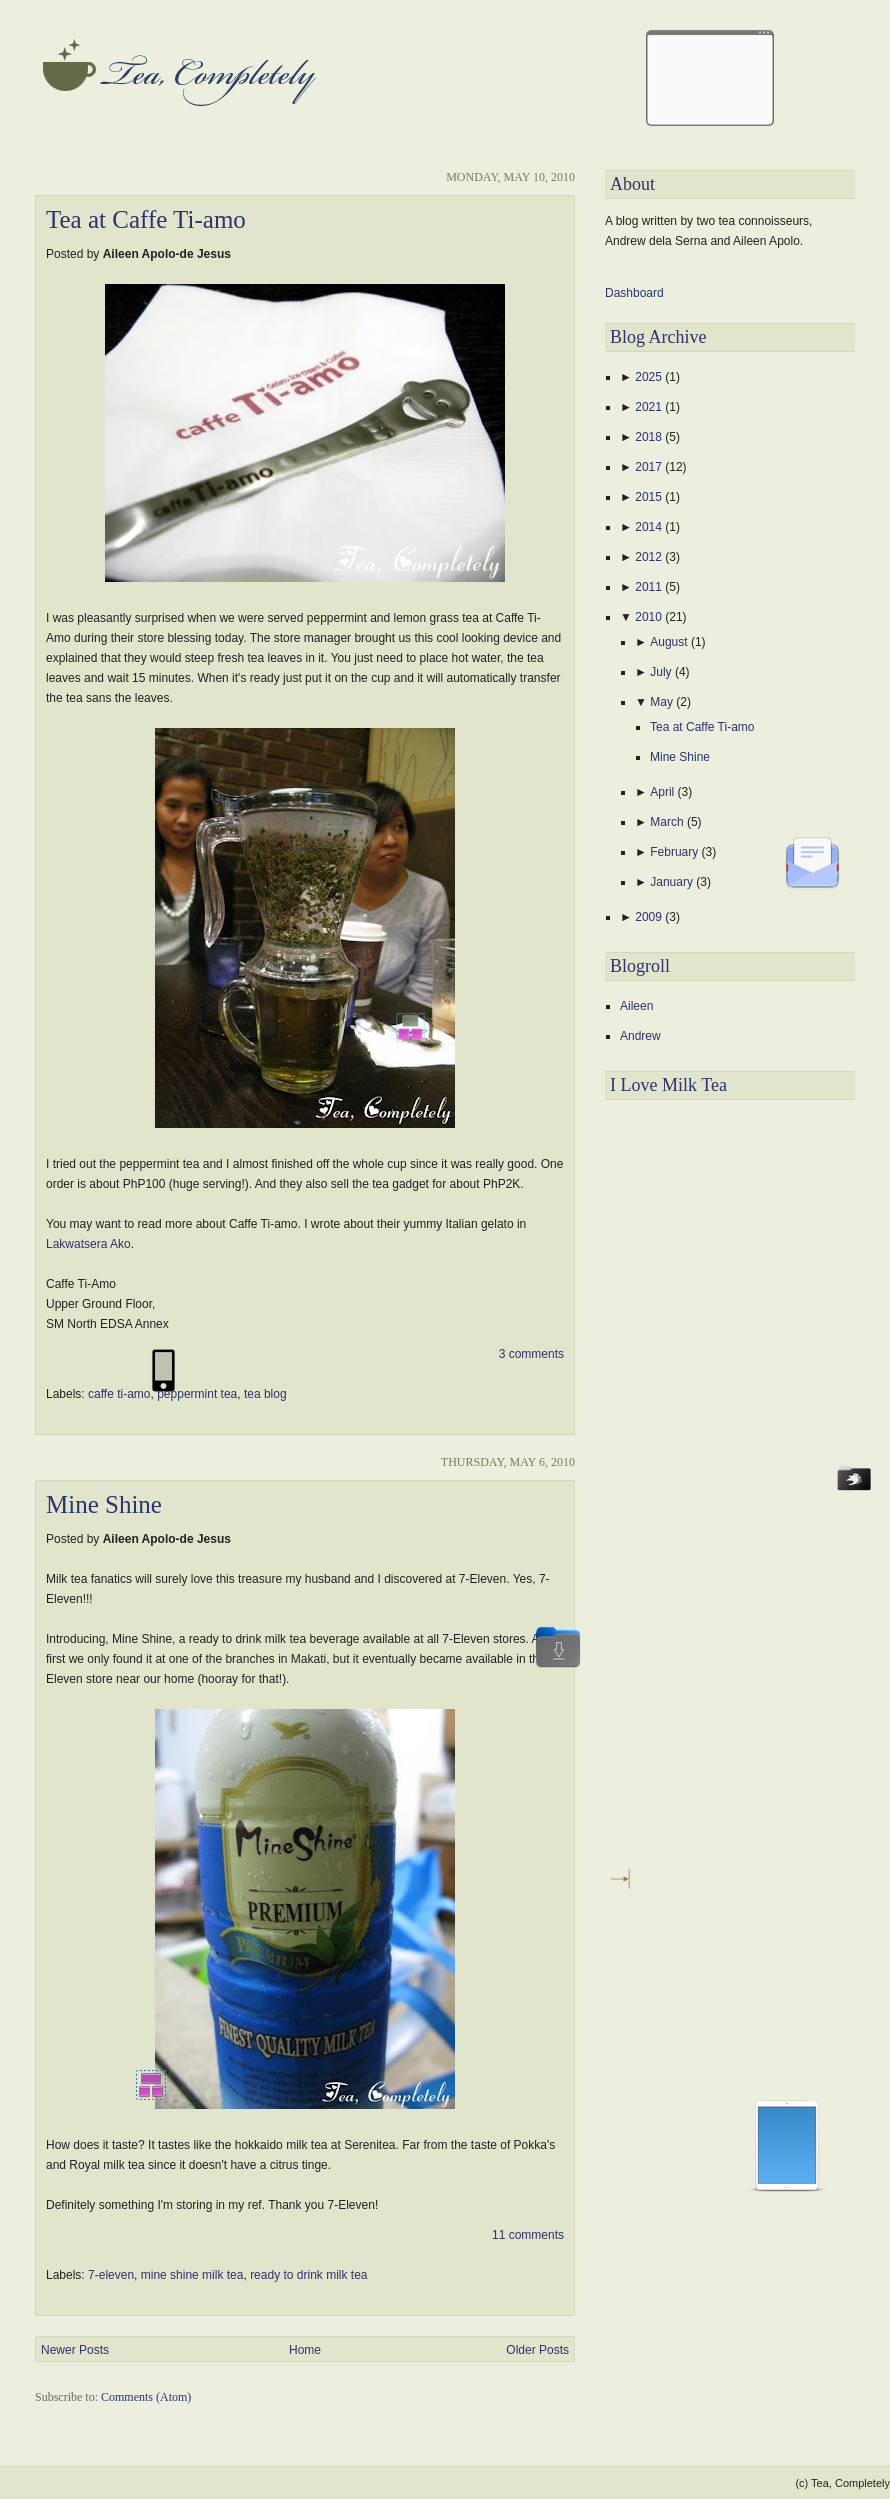 The height and width of the screenshot is (2499, 890). What do you see at coordinates (620, 1879) in the screenshot?
I see `go to the last item or page` at bounding box center [620, 1879].